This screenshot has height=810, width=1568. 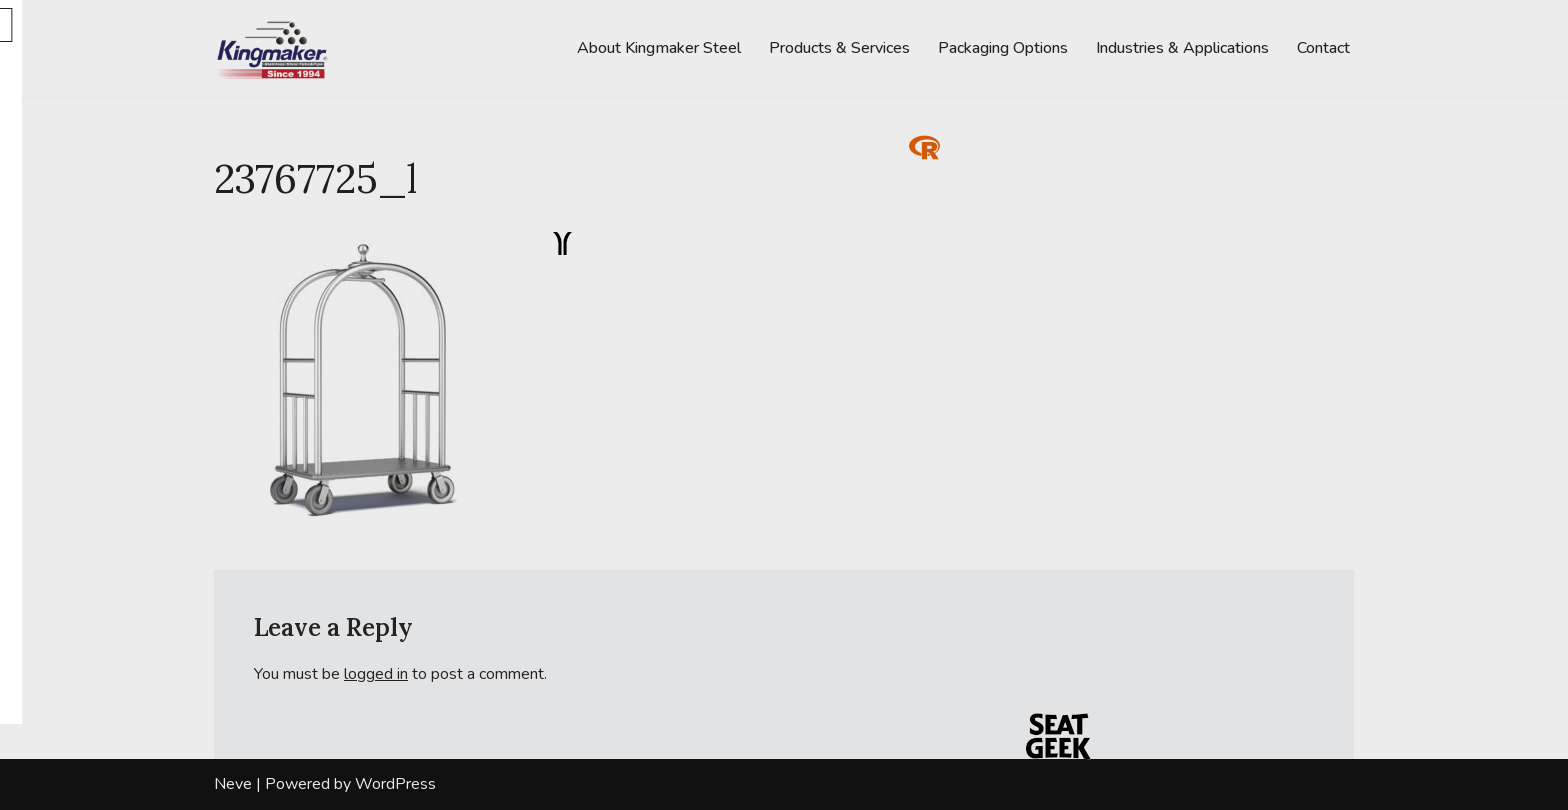 What do you see at coordinates (562, 243) in the screenshot?
I see `Guangzhou Metro app or service` at bounding box center [562, 243].